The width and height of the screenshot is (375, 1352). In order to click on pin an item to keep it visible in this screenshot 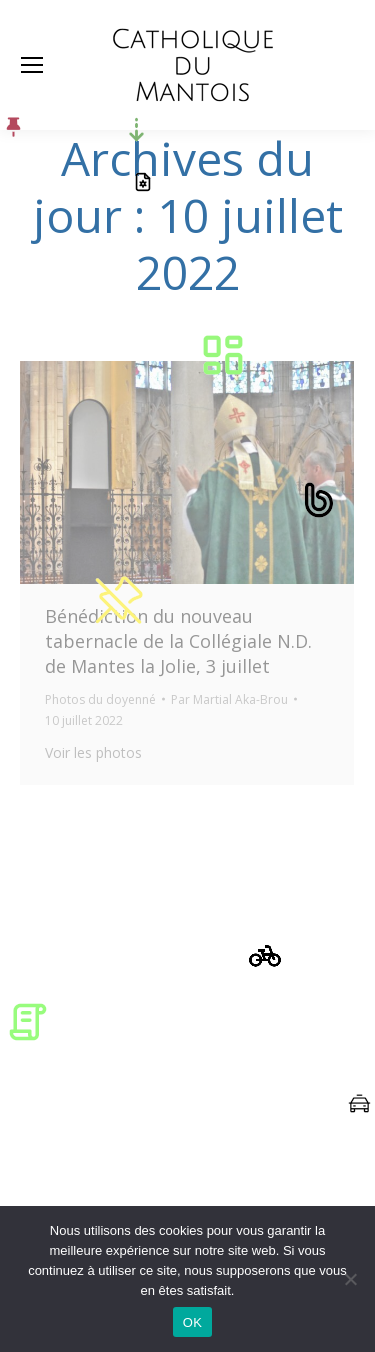, I will do `click(13, 126)`.